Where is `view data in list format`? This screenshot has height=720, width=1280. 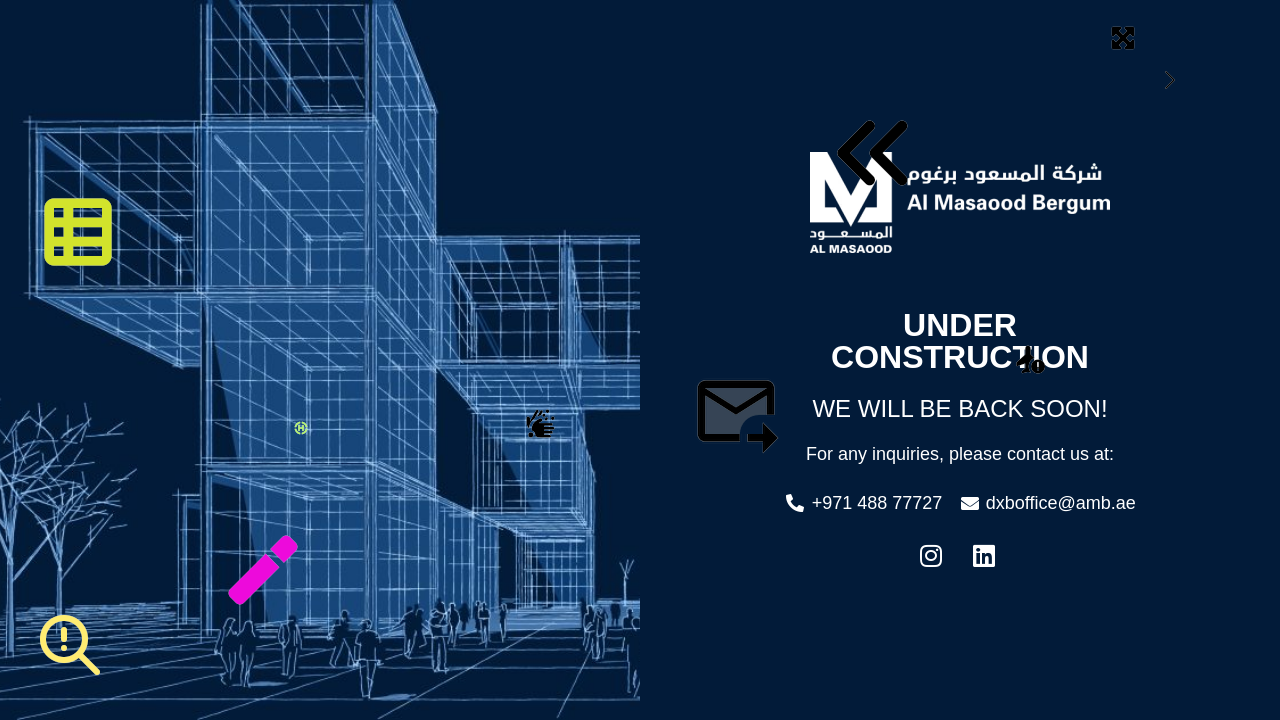
view data in list format is located at coordinates (78, 232).